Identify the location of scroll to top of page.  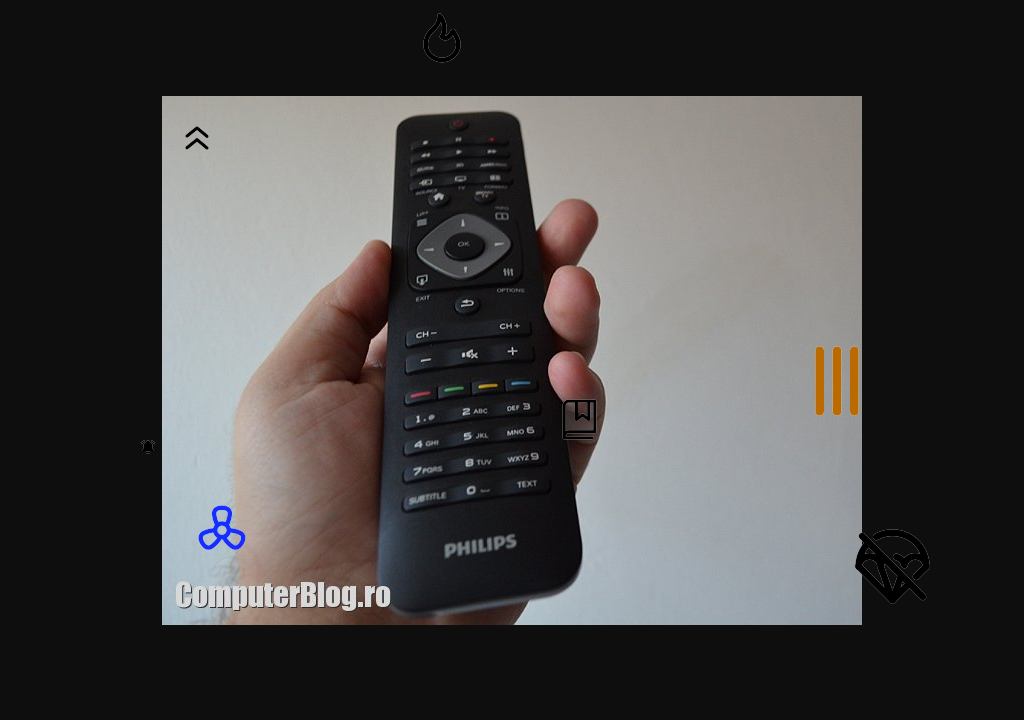
(197, 138).